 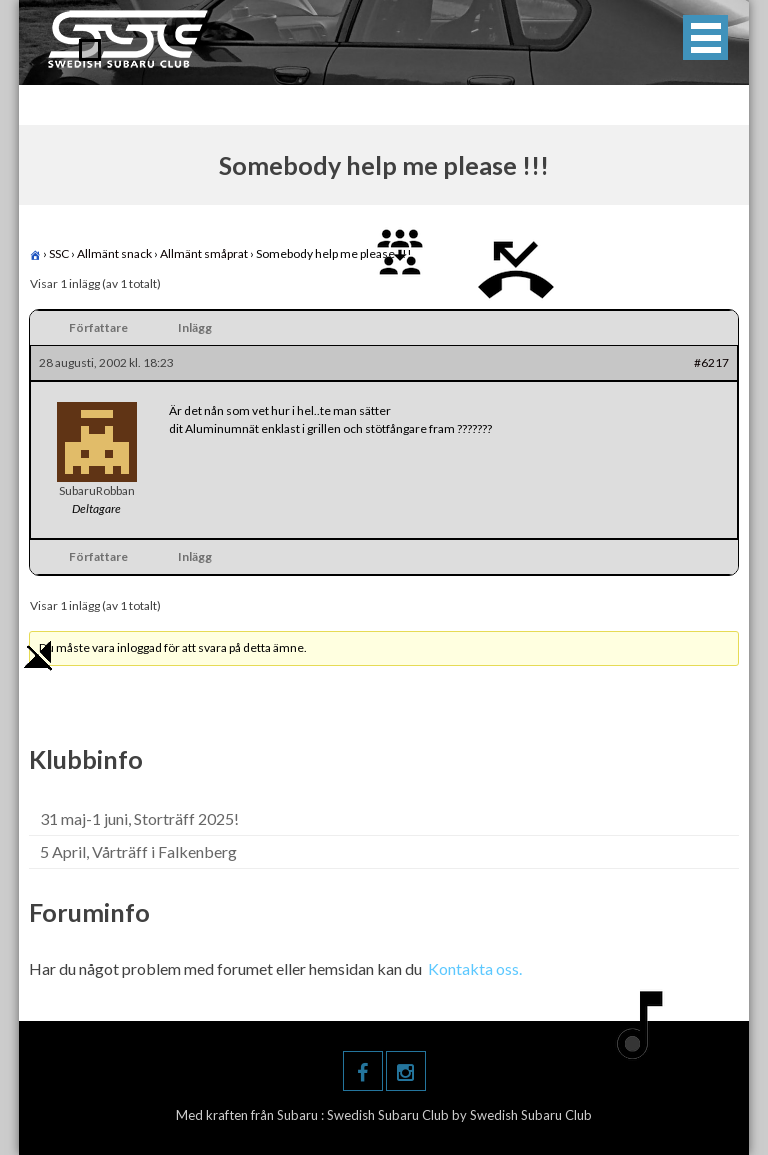 What do you see at coordinates (400, 252) in the screenshot?
I see `reduce capacity or limit group size` at bounding box center [400, 252].